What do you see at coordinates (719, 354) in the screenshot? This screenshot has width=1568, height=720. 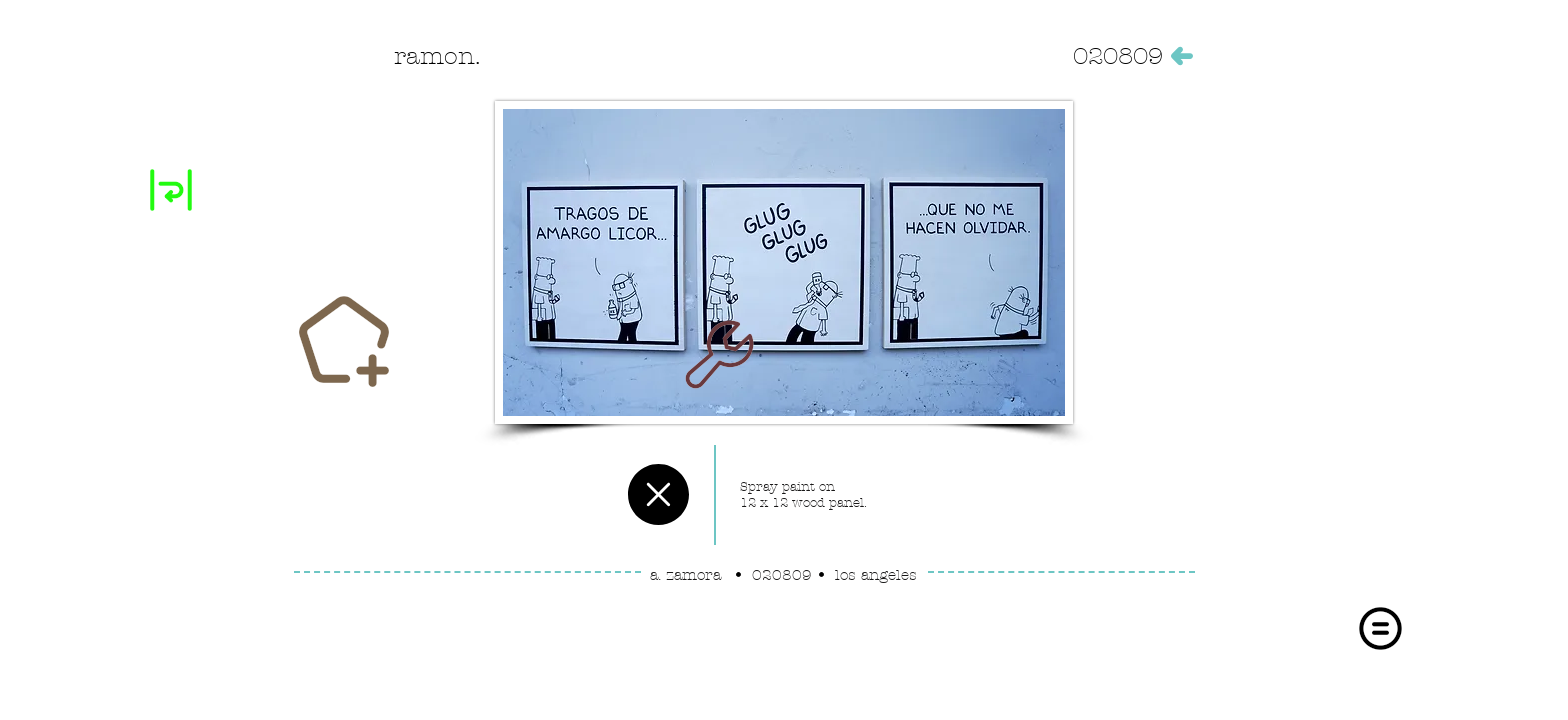 I see `access settings or preferences` at bounding box center [719, 354].